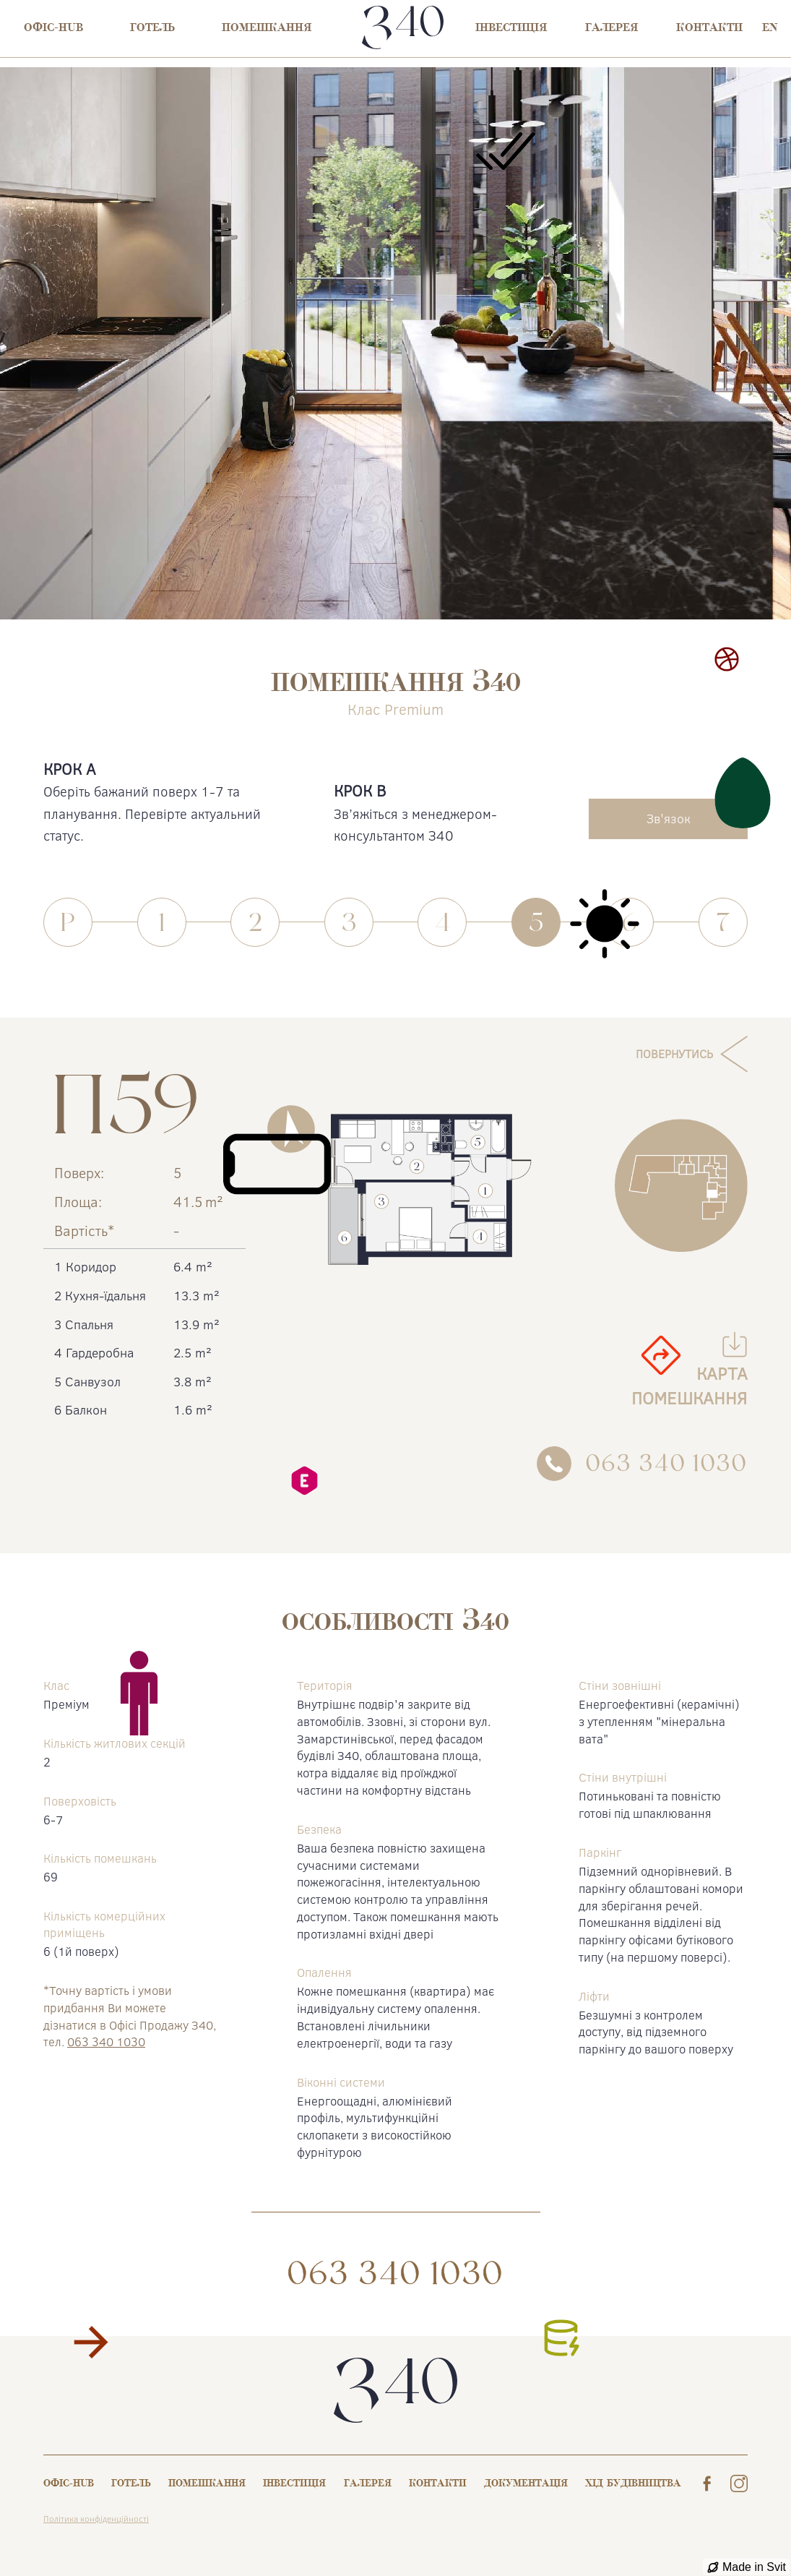 The width and height of the screenshot is (791, 2576). I want to click on rotate device to landscape mode, so click(277, 1164).